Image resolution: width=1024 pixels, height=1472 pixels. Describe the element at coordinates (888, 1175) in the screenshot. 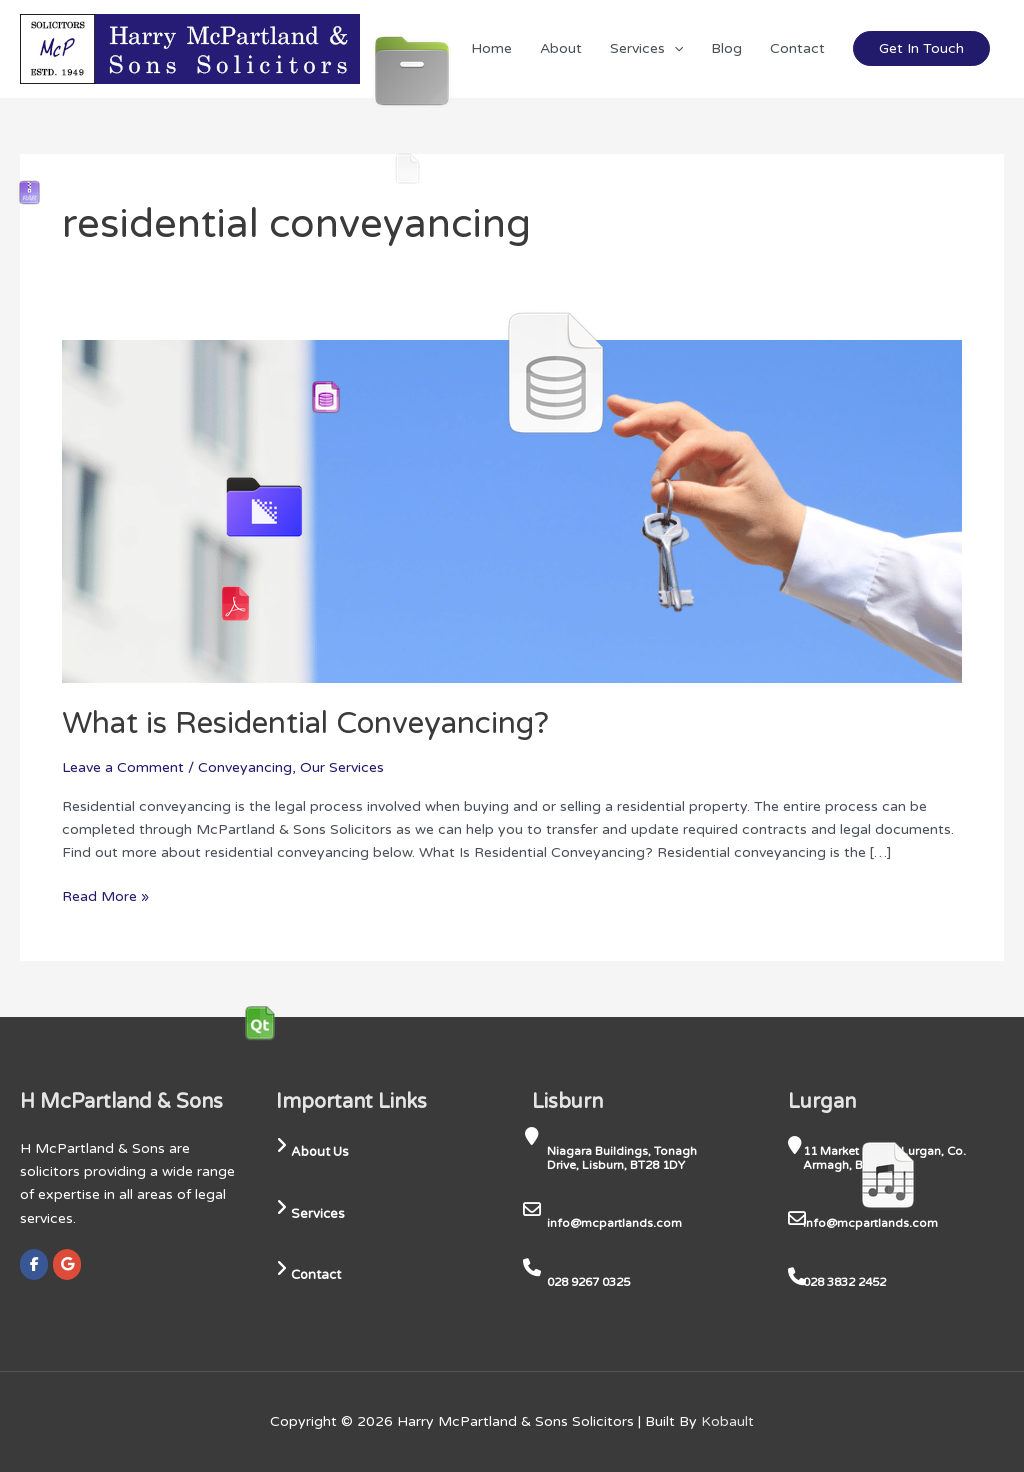

I see `iMelody ringtone file` at that location.